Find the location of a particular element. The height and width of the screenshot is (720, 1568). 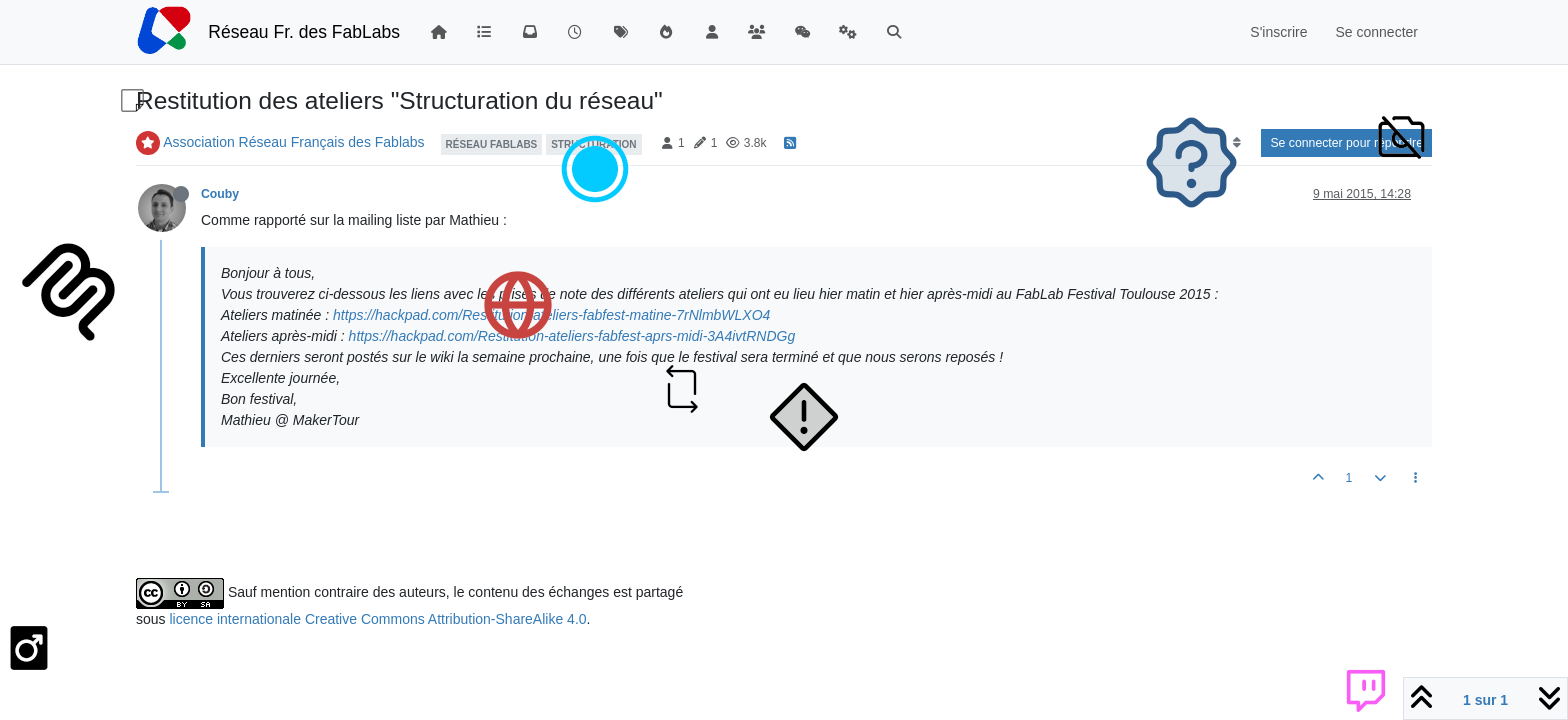

access model context protocol settings is located at coordinates (68, 292).